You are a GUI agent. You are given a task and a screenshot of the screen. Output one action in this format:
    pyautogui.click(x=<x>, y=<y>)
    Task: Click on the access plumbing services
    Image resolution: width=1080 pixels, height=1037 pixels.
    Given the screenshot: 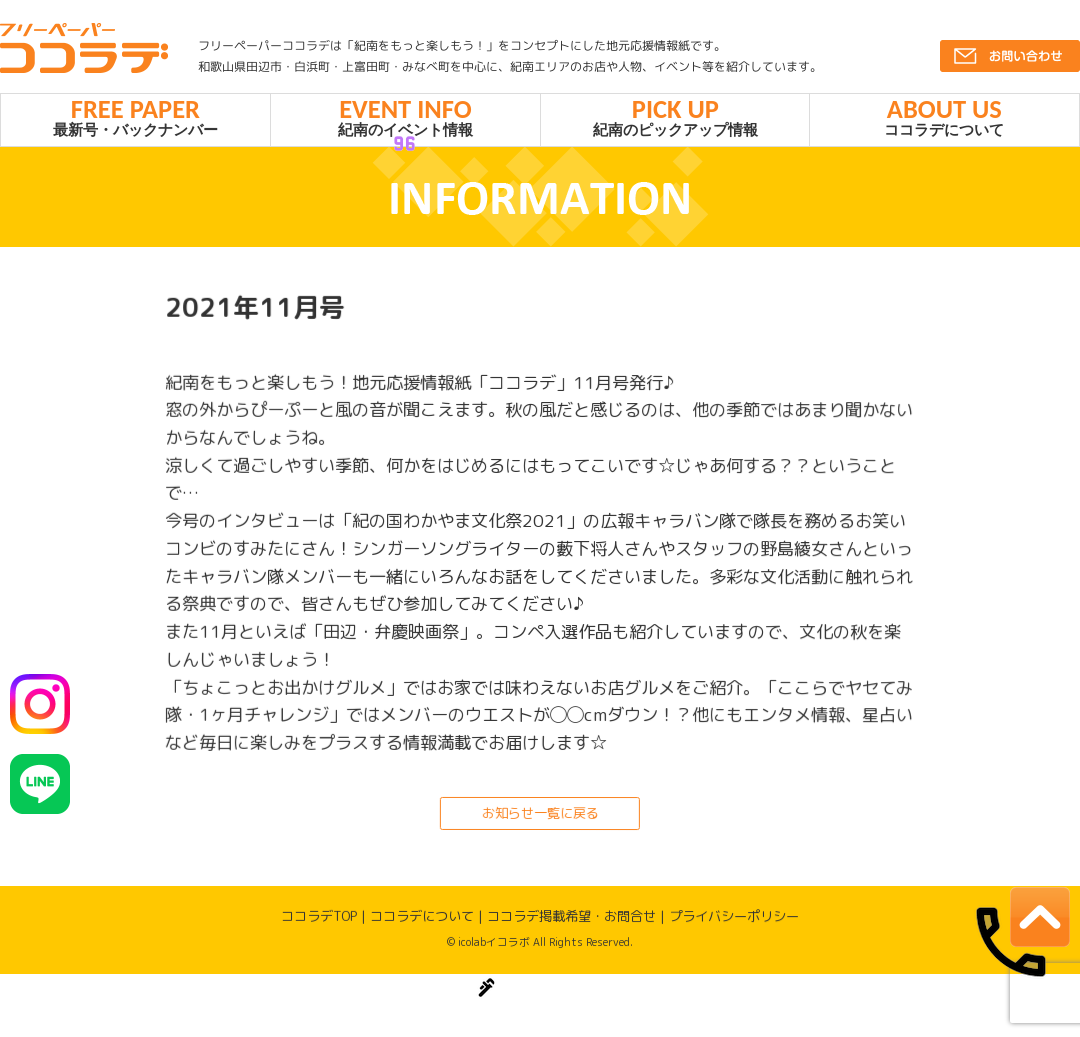 What is the action you would take?
    pyautogui.click(x=486, y=987)
    